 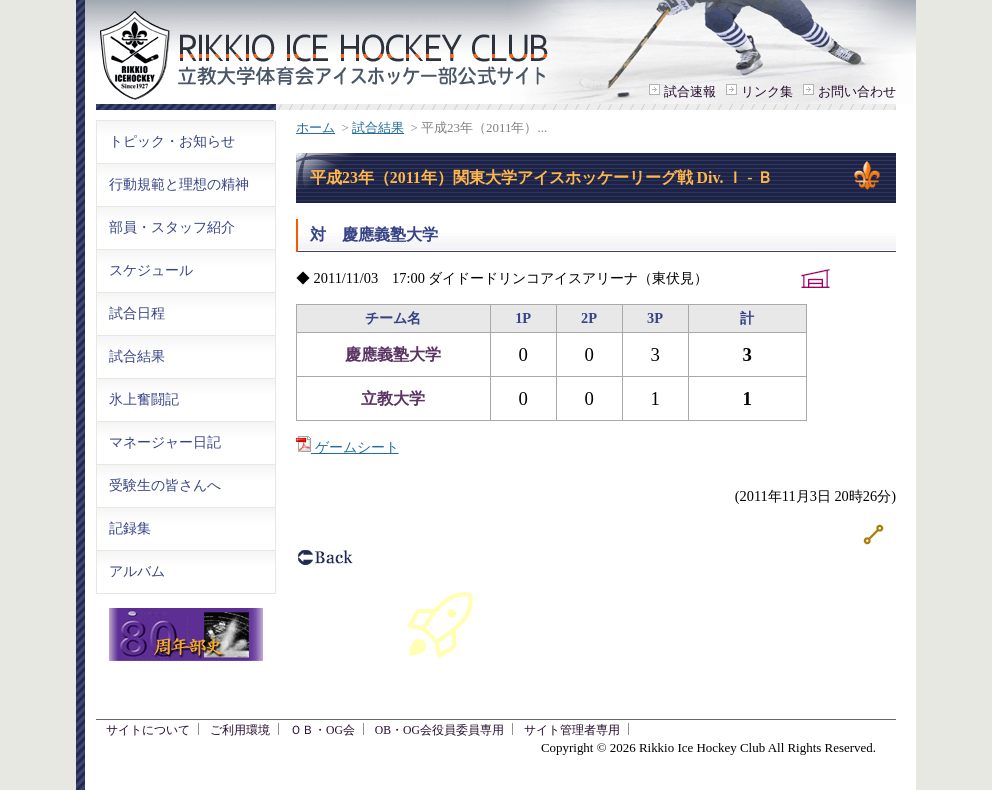 I want to click on access warehouse or storage inventory, so click(x=815, y=279).